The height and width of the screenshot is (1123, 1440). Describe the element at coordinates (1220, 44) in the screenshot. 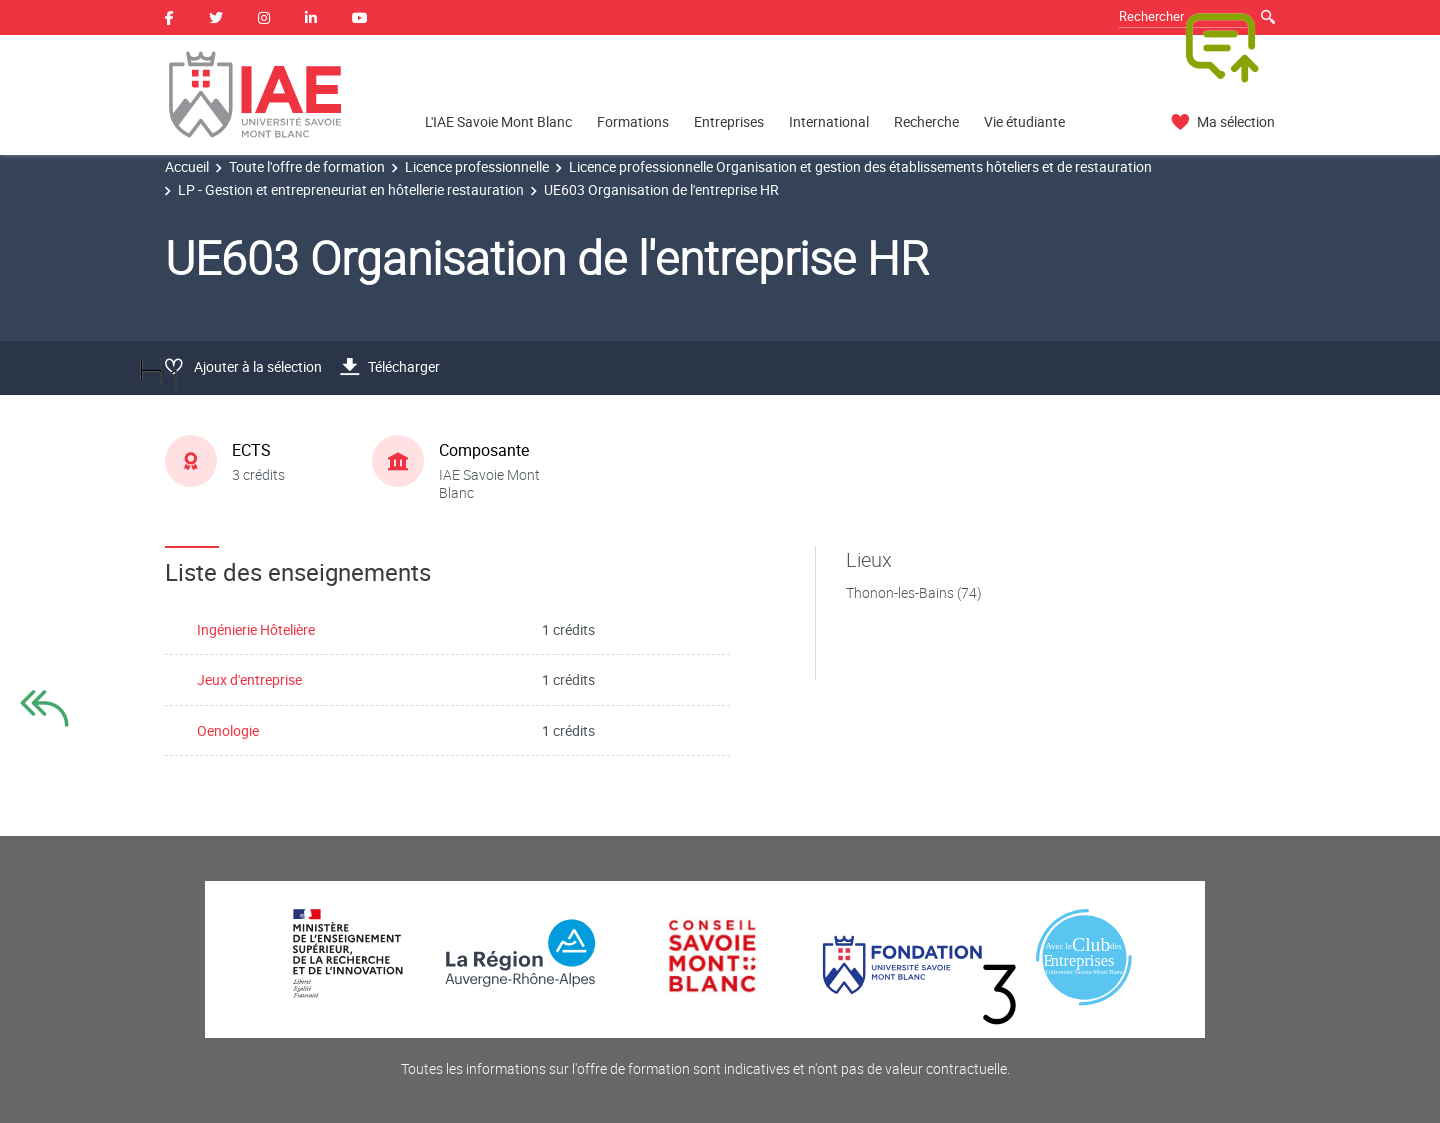

I see `send or upload a message` at that location.